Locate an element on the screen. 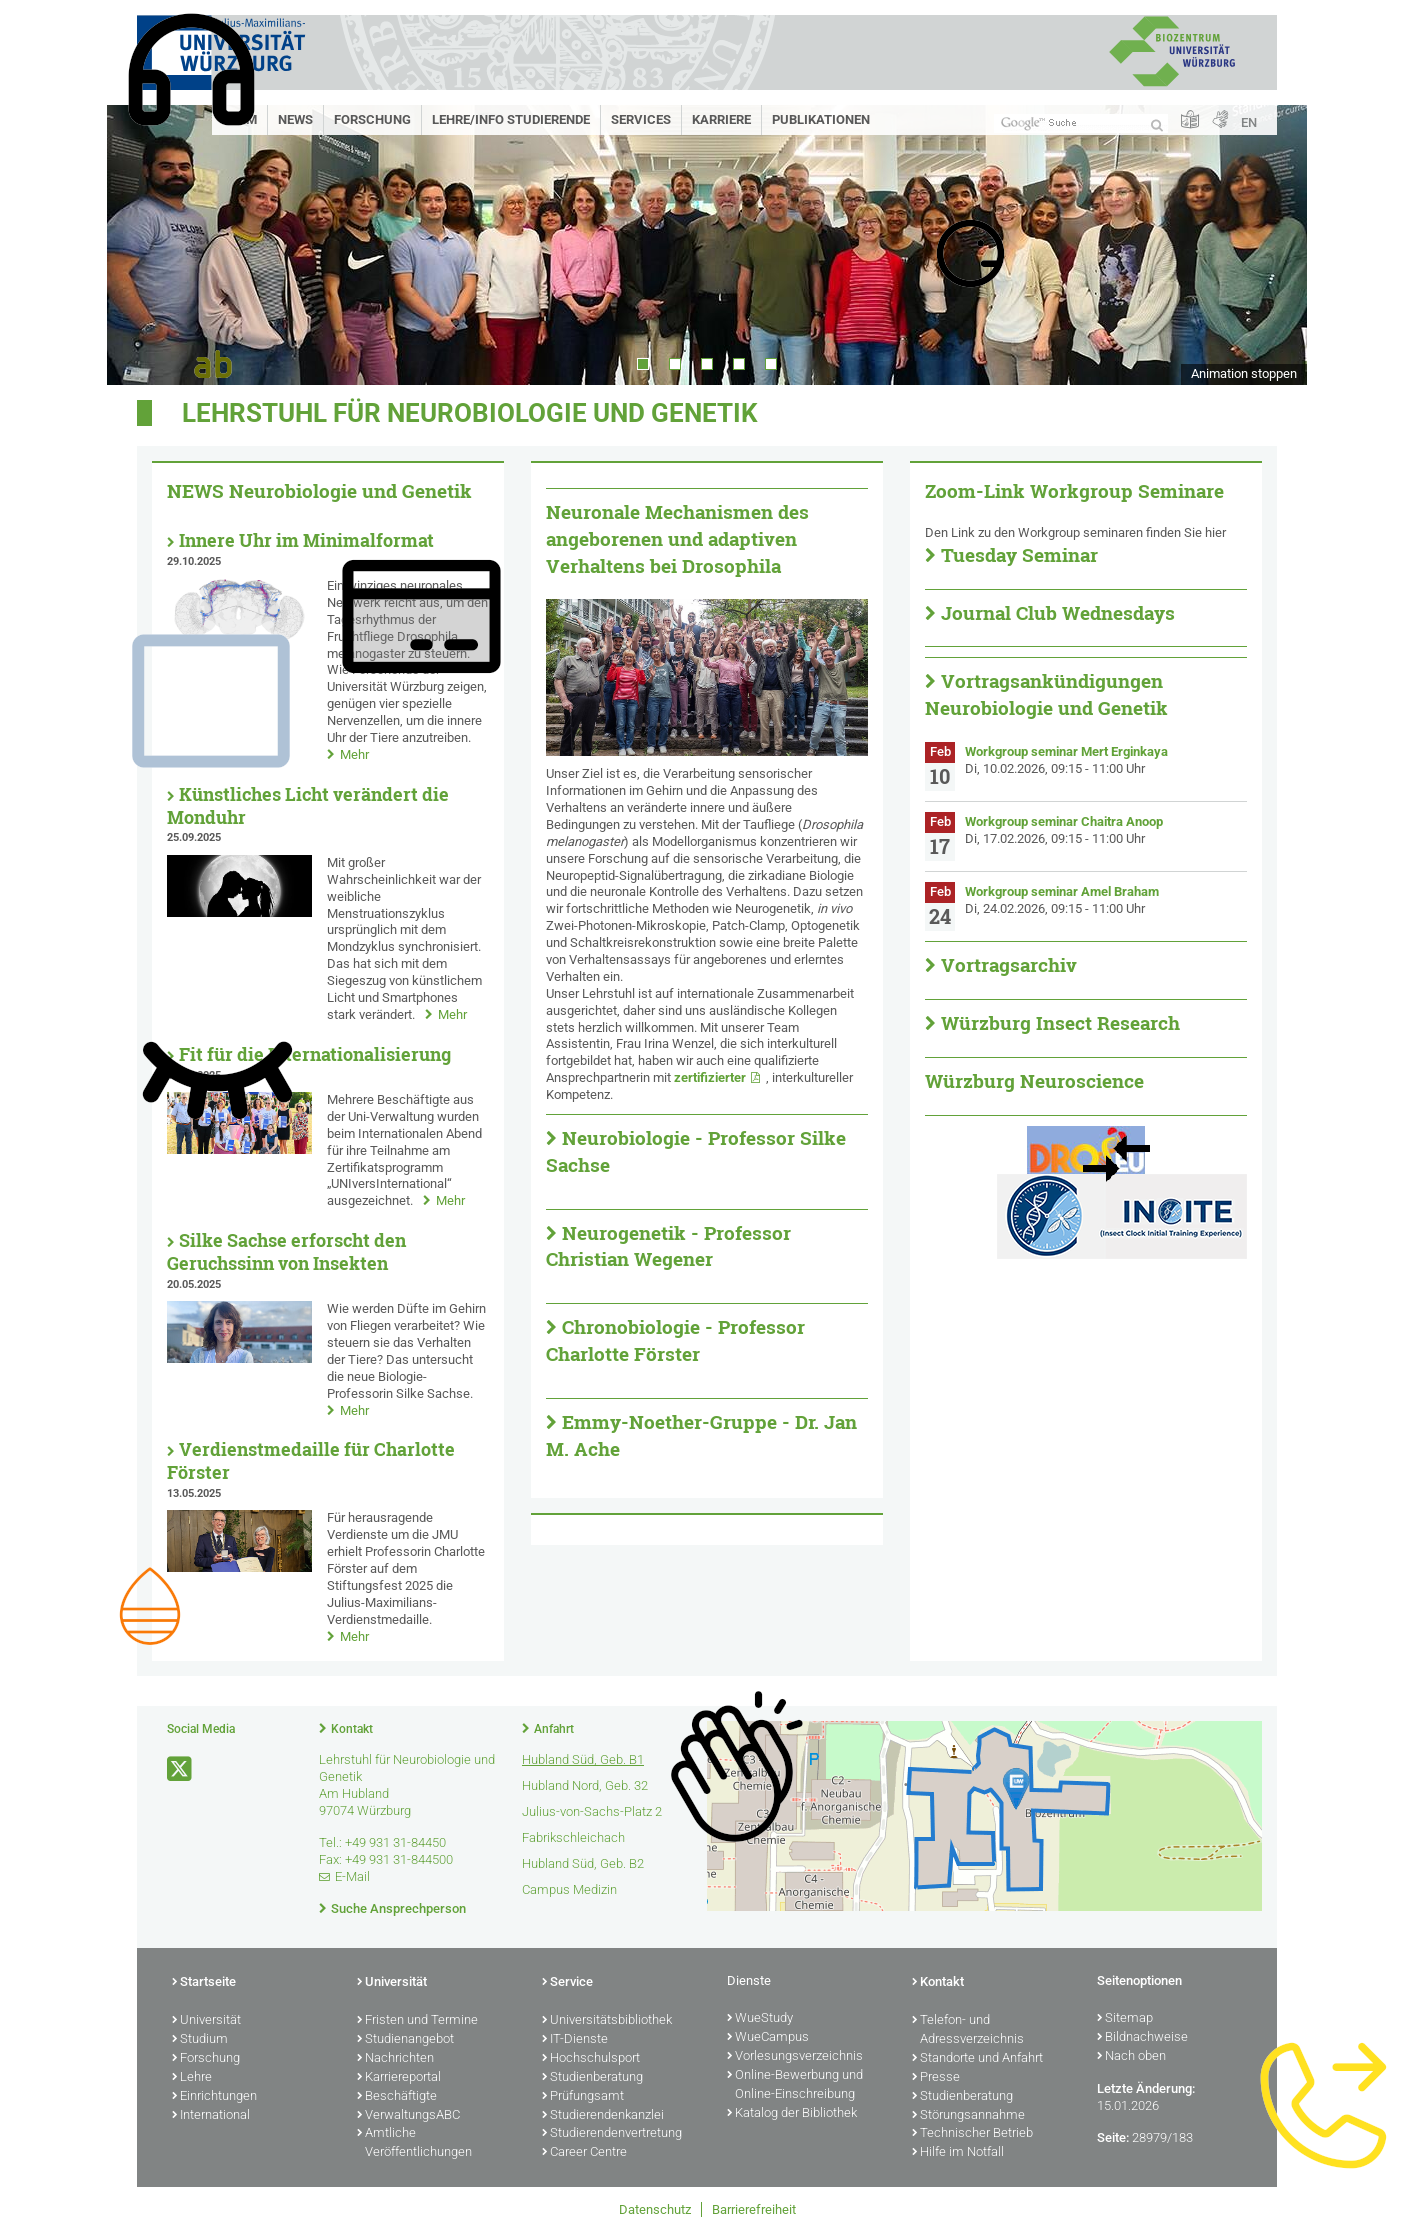 This screenshot has height=2234, width=1414. indicates partial fill level or liquid amount is located at coordinates (150, 1609).